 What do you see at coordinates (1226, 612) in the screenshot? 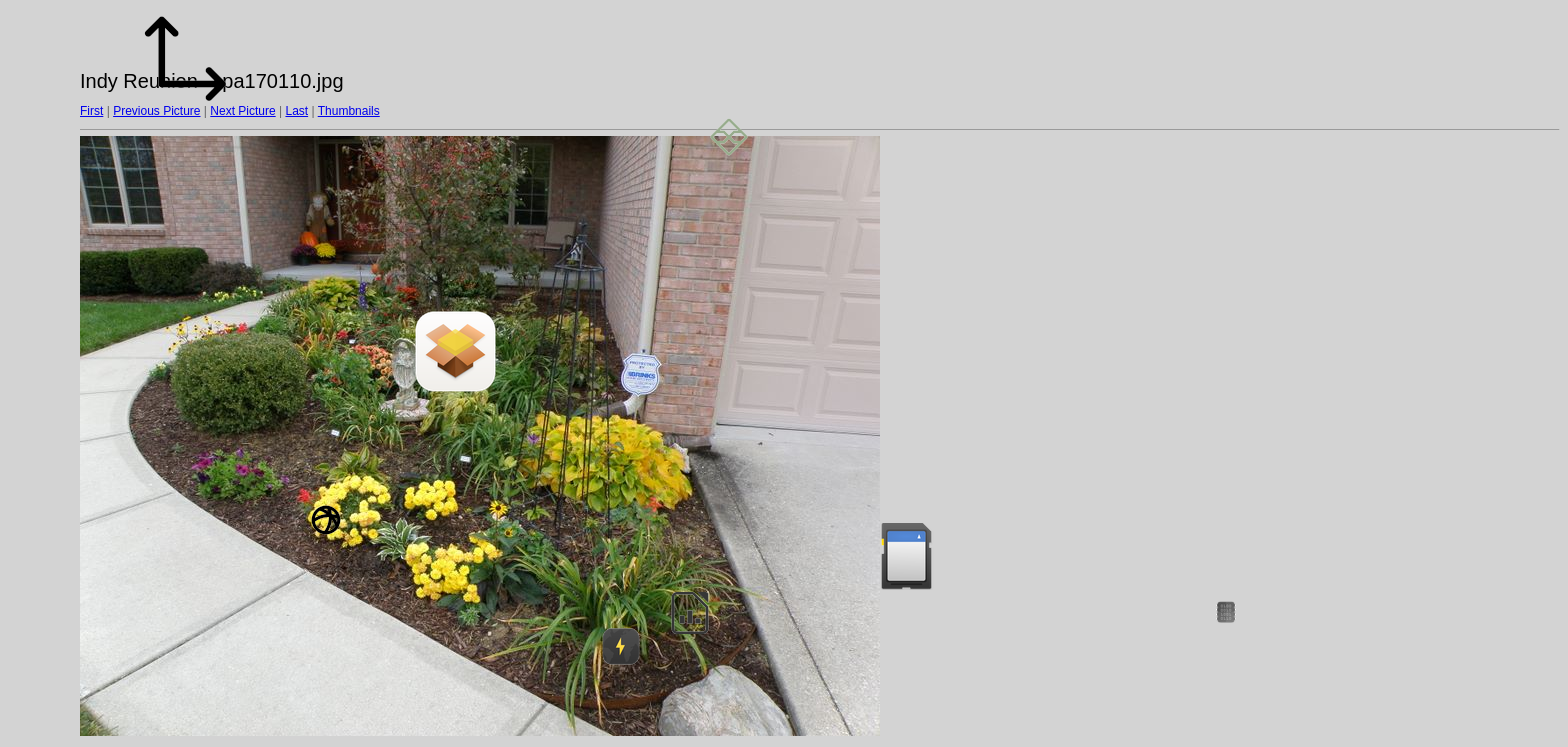
I see `firmware file or binary data` at bounding box center [1226, 612].